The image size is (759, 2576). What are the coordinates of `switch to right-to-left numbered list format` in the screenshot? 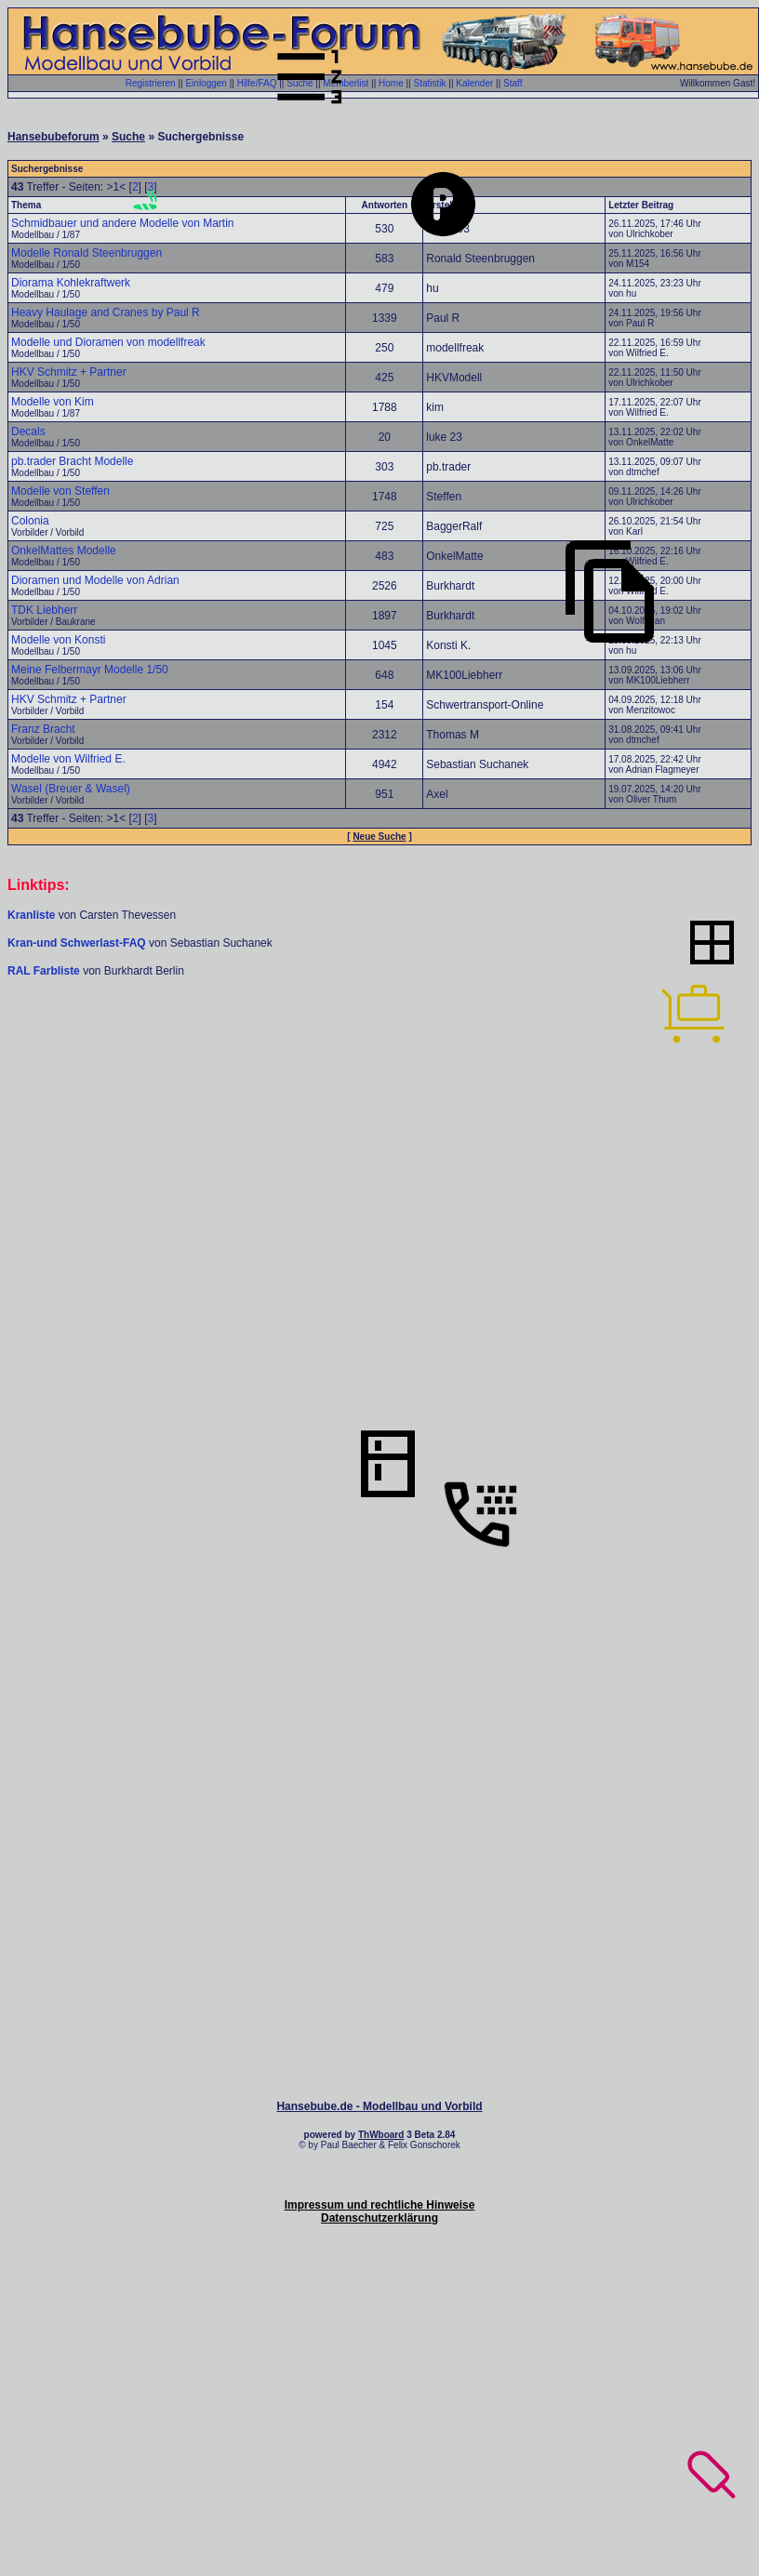 It's located at (311, 76).